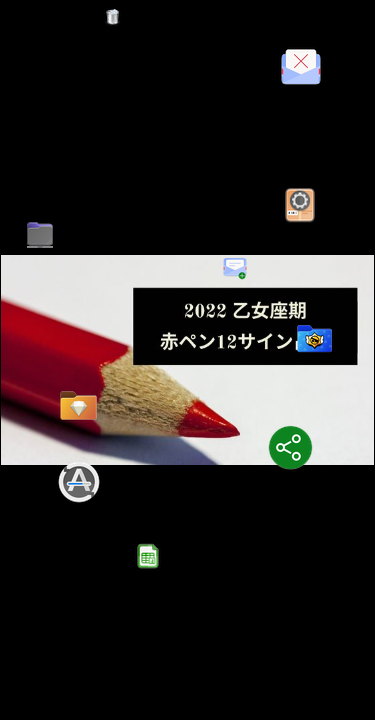 Image resolution: width=375 pixels, height=720 pixels. What do you see at coordinates (112, 16) in the screenshot?
I see `view items in your trash folder` at bounding box center [112, 16].